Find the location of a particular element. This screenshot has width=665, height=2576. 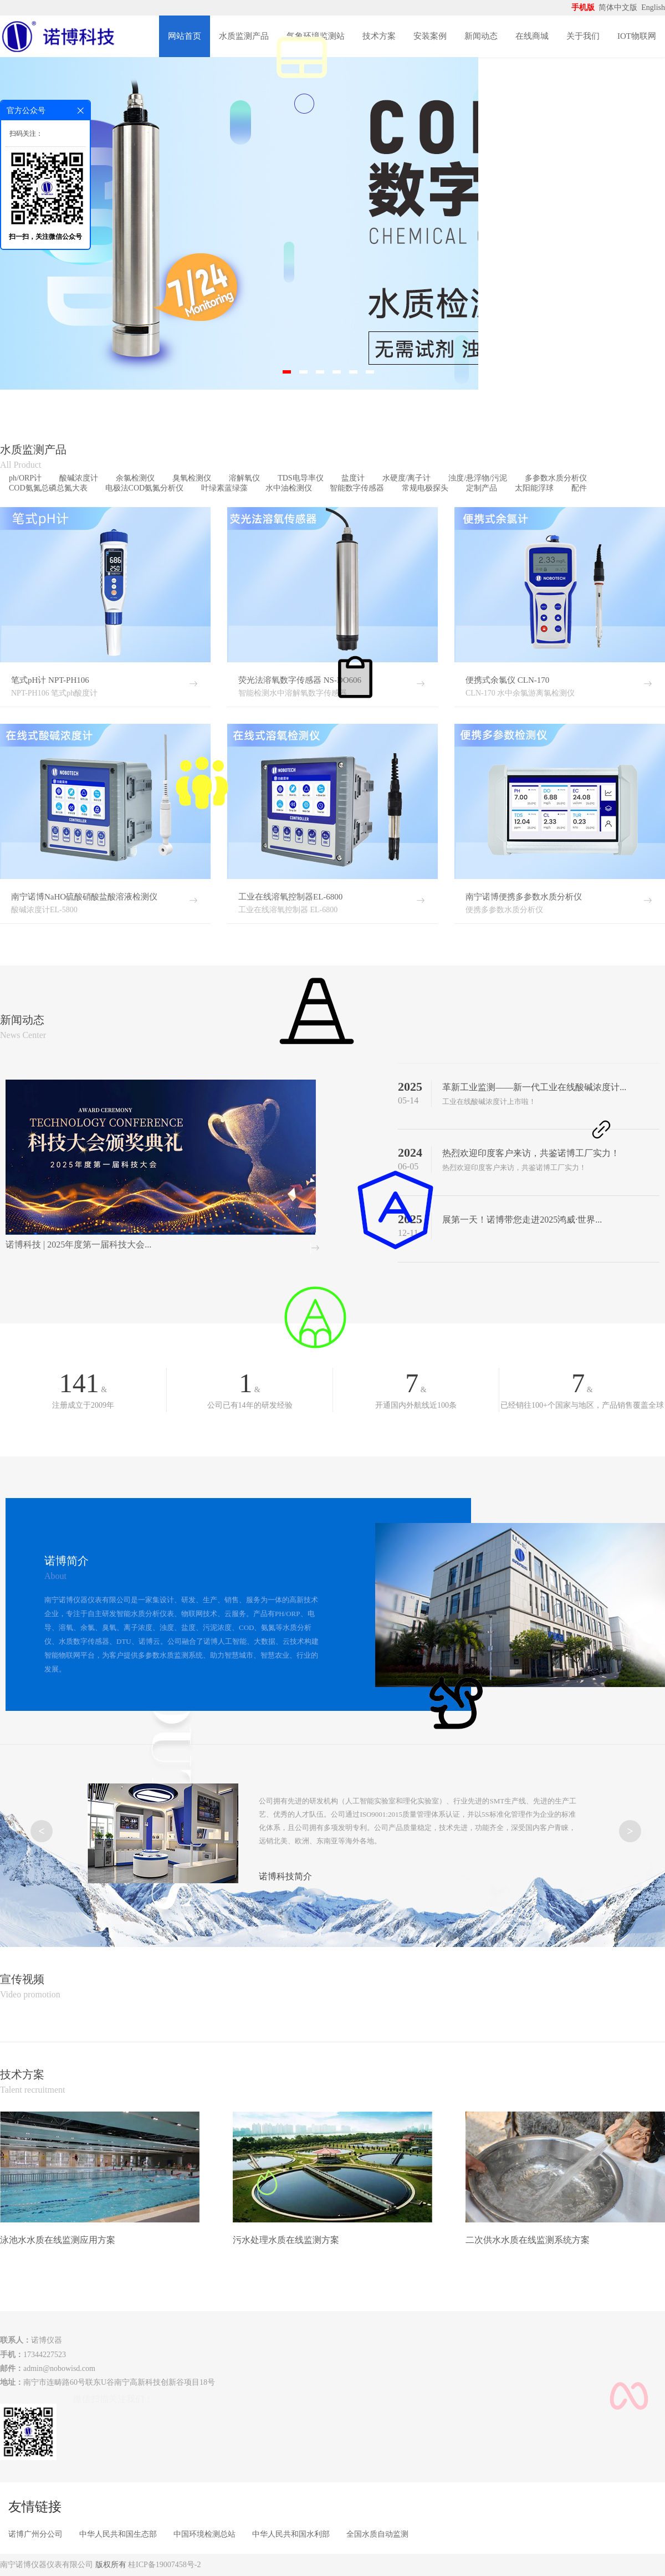

access touchpad settings is located at coordinates (301, 57).